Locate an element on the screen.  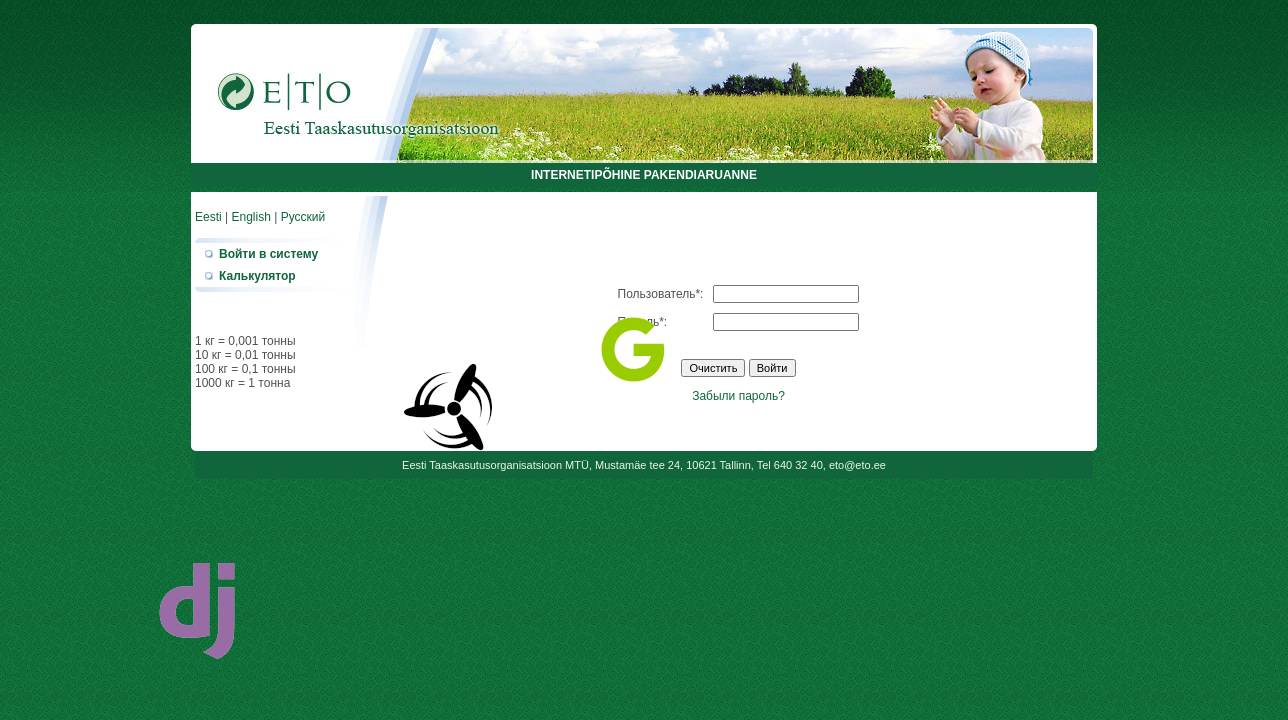
concourse CI/CD platform logo is located at coordinates (448, 407).